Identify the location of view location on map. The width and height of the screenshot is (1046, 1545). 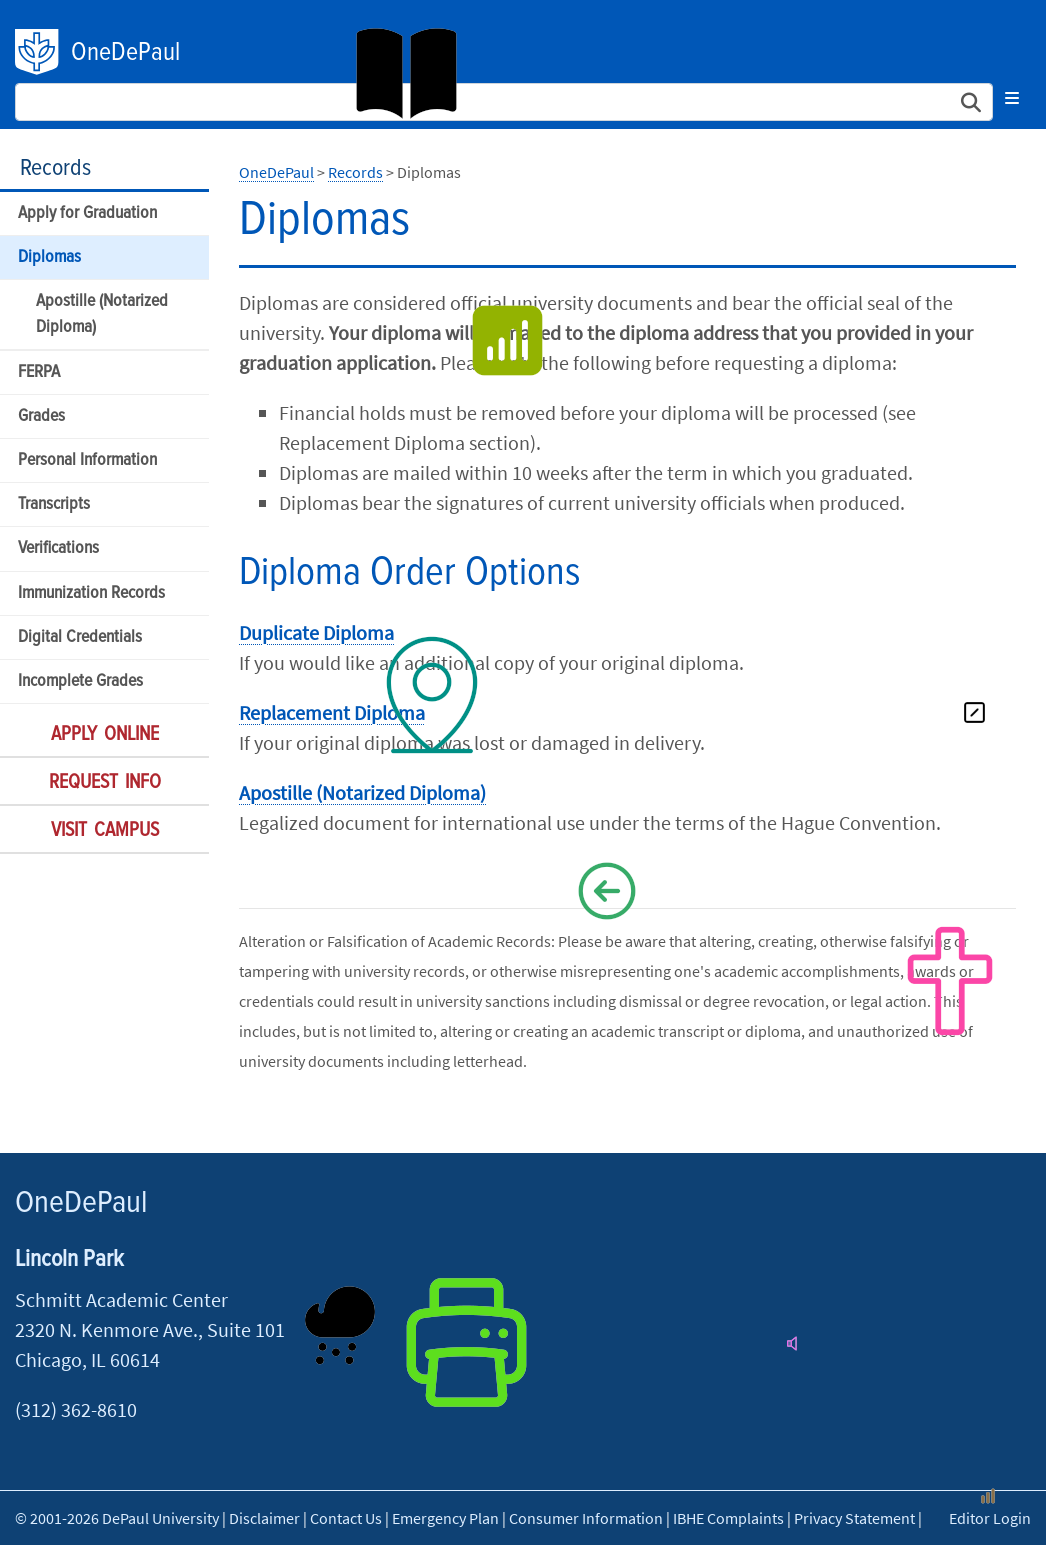
(432, 695).